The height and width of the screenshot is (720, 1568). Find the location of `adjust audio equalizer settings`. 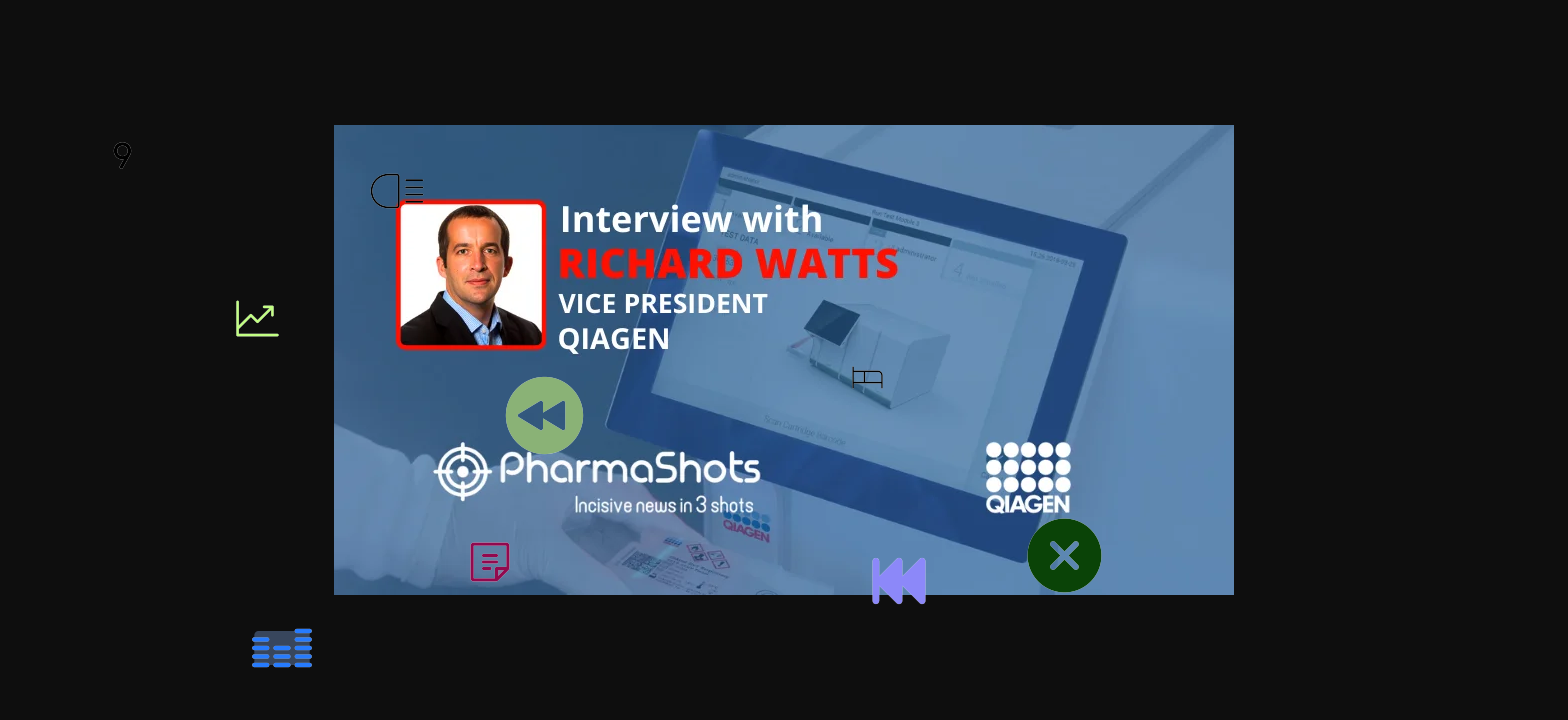

adjust audio equalizer settings is located at coordinates (282, 648).